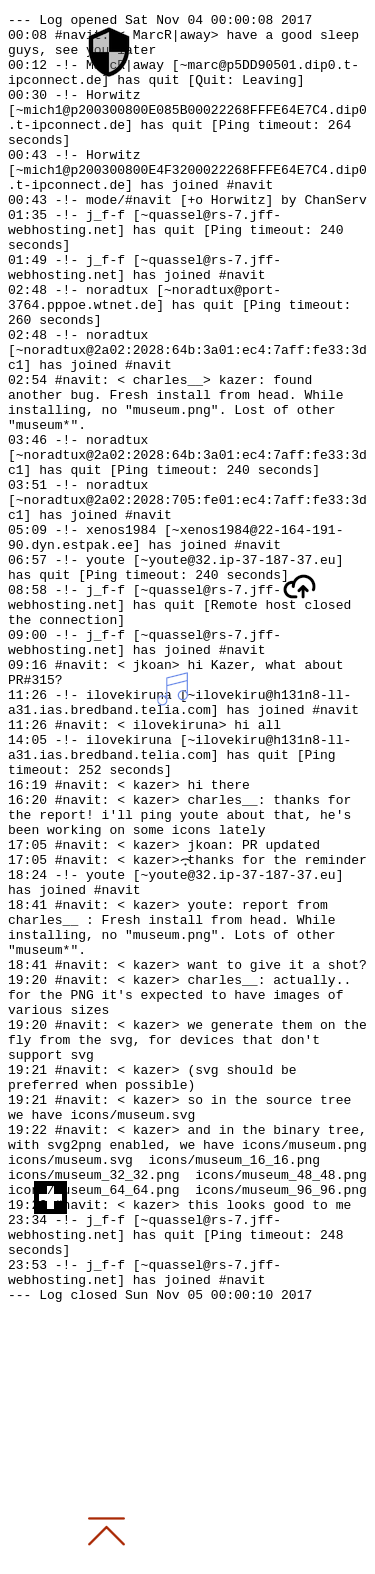 Image resolution: width=375 pixels, height=1574 pixels. What do you see at coordinates (174, 689) in the screenshot?
I see `access music or audio player` at bounding box center [174, 689].